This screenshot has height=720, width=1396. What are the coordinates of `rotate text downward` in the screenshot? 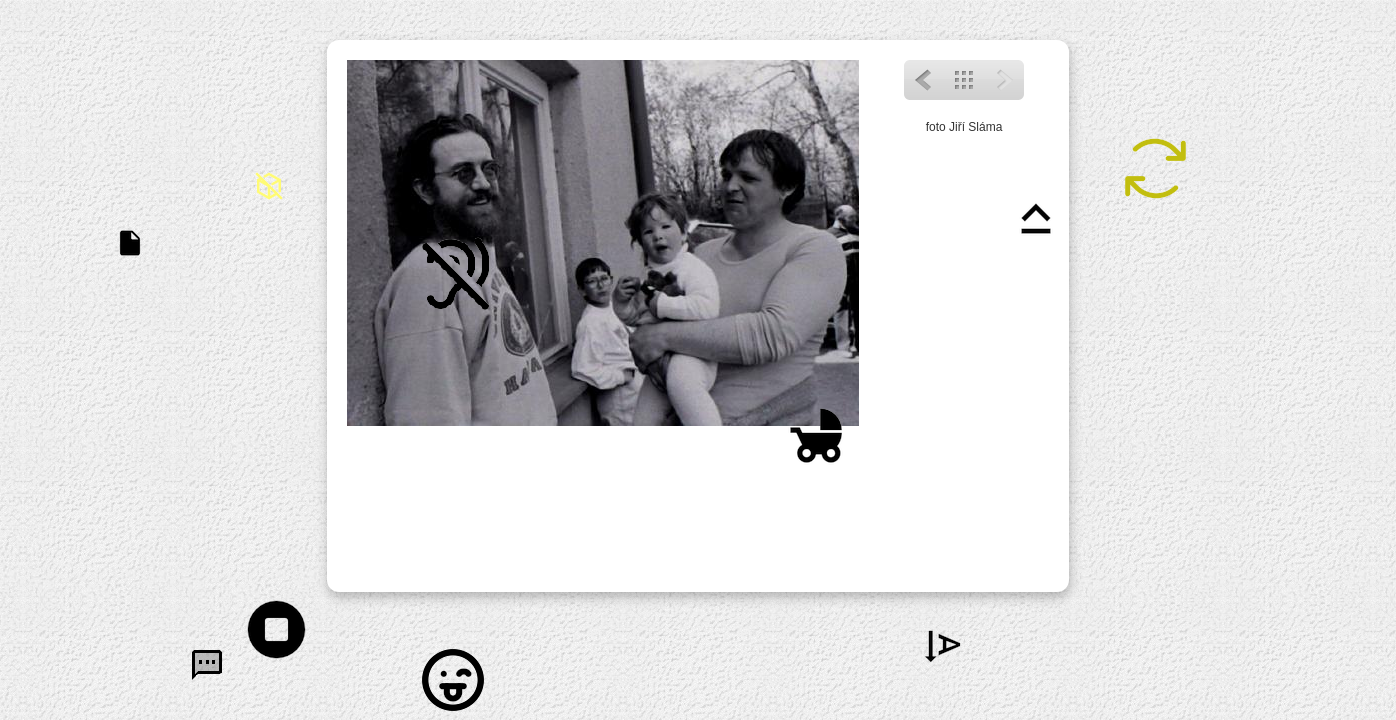 It's located at (942, 646).